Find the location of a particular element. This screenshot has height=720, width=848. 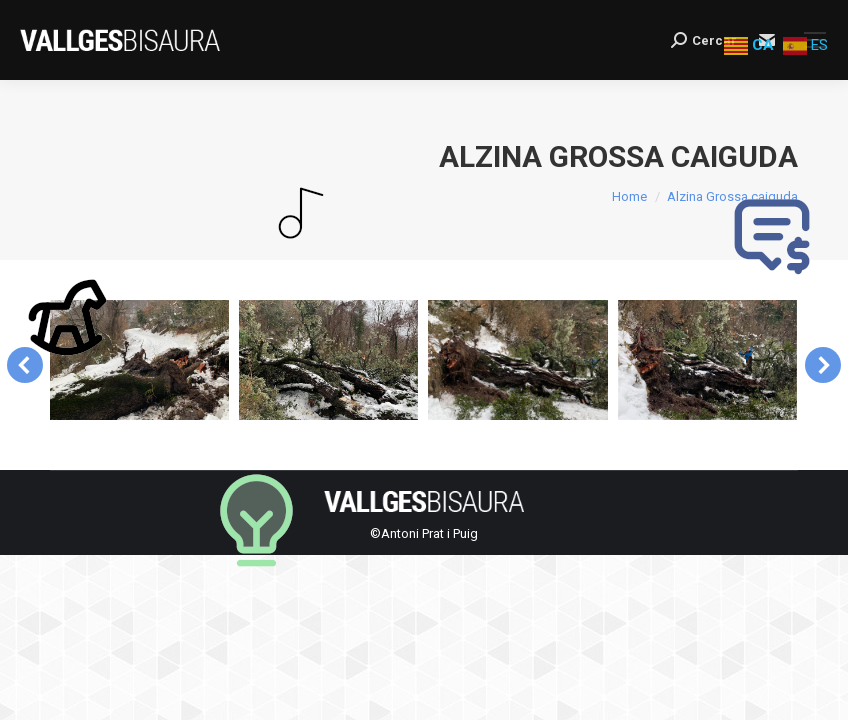

toggle idea or inspiration mode is located at coordinates (256, 520).